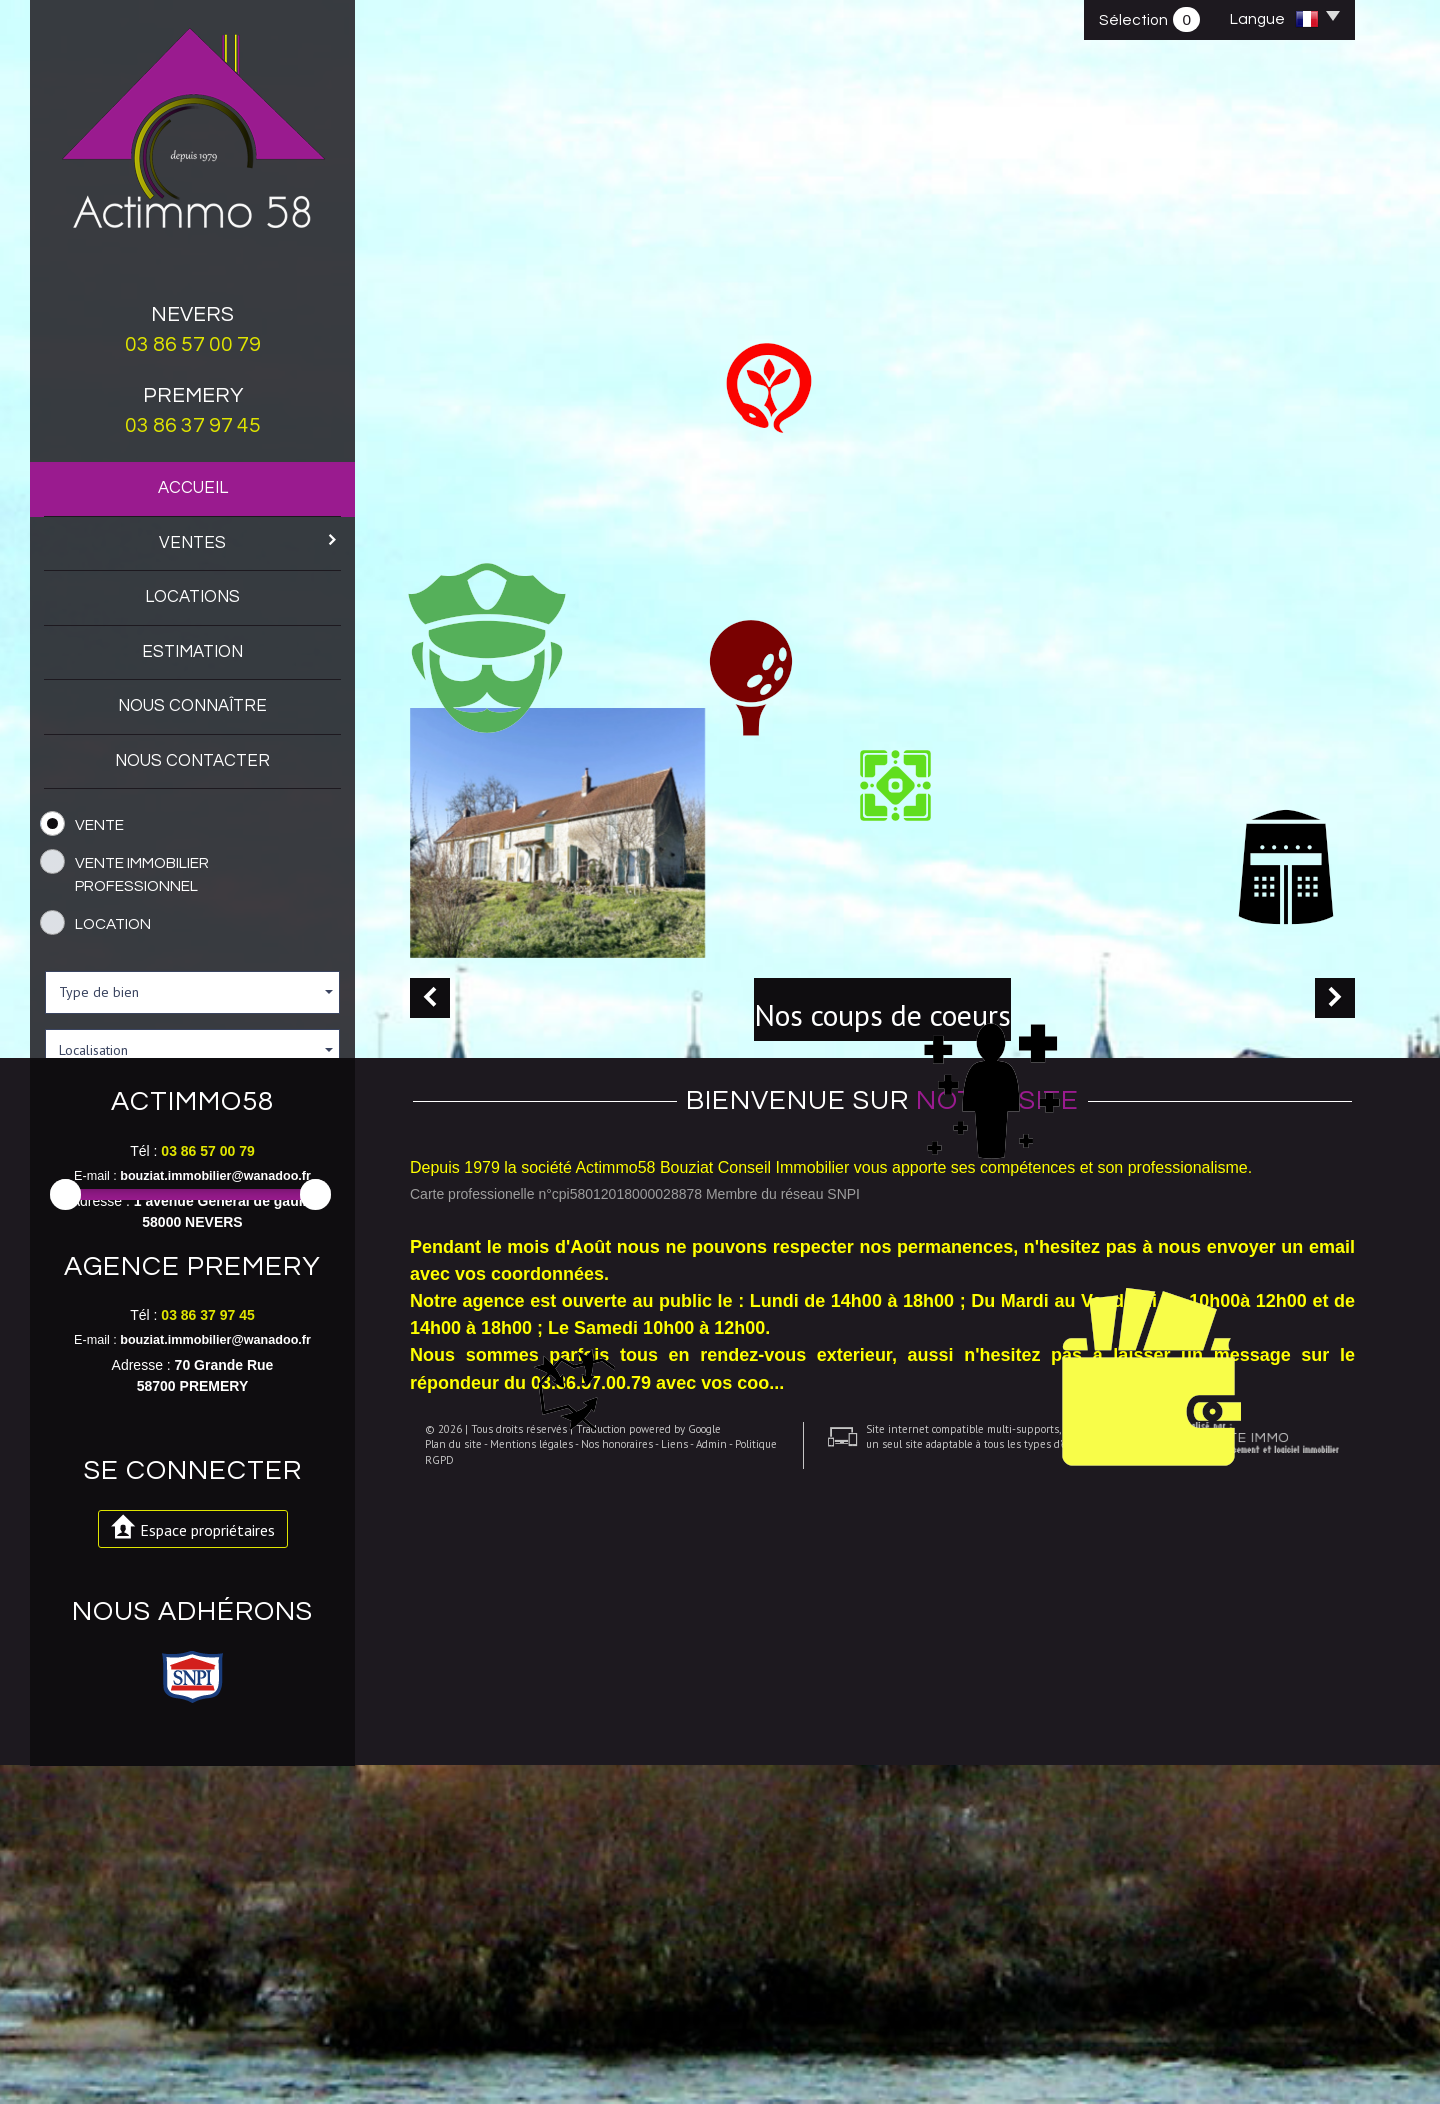 This screenshot has width=1440, height=2104. Describe the element at coordinates (751, 677) in the screenshot. I see `access golf game or mini-golf feature` at that location.